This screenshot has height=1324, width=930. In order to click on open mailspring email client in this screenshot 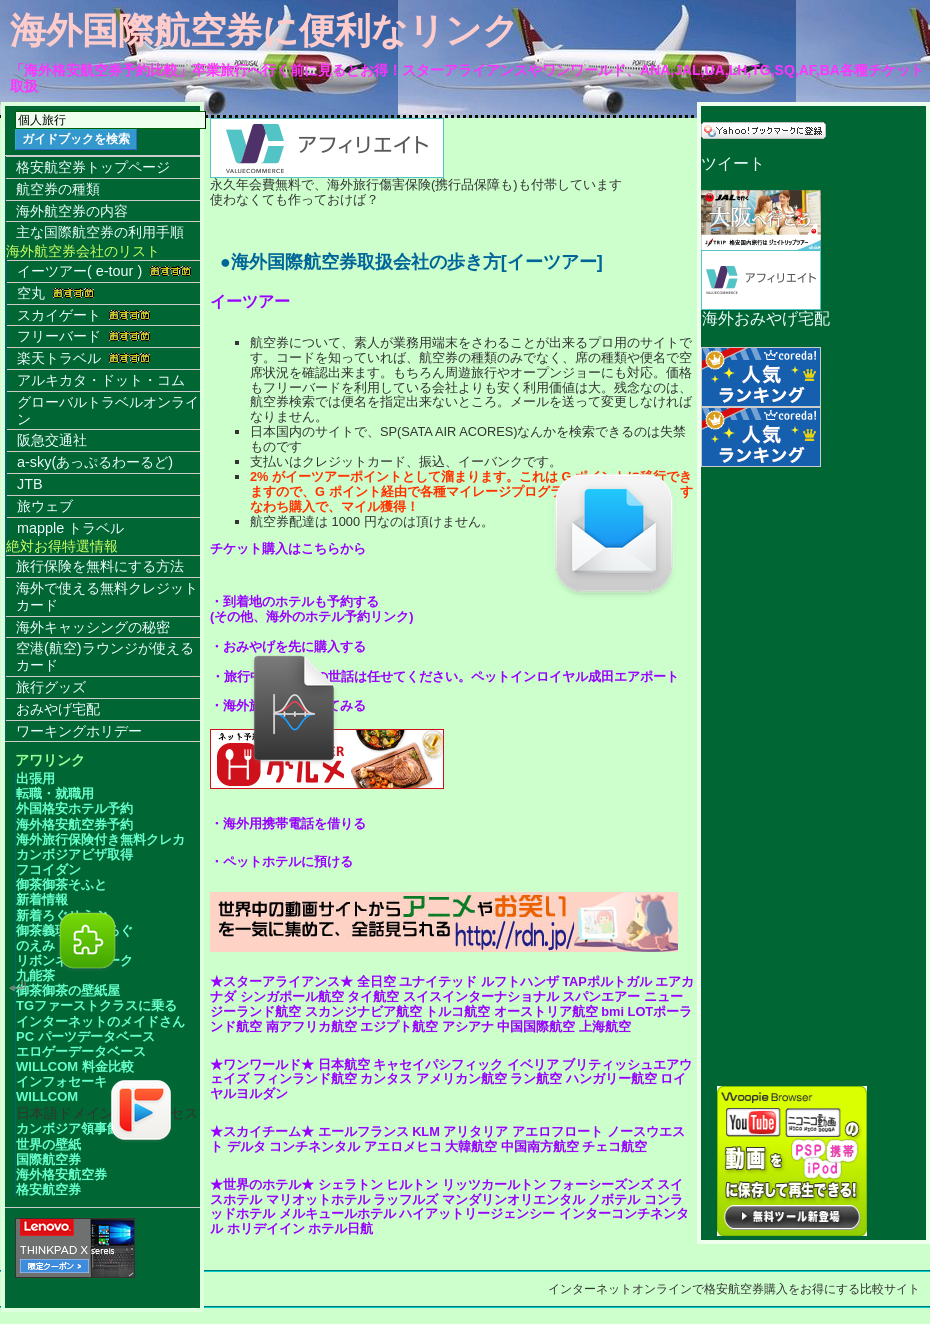, I will do `click(614, 533)`.